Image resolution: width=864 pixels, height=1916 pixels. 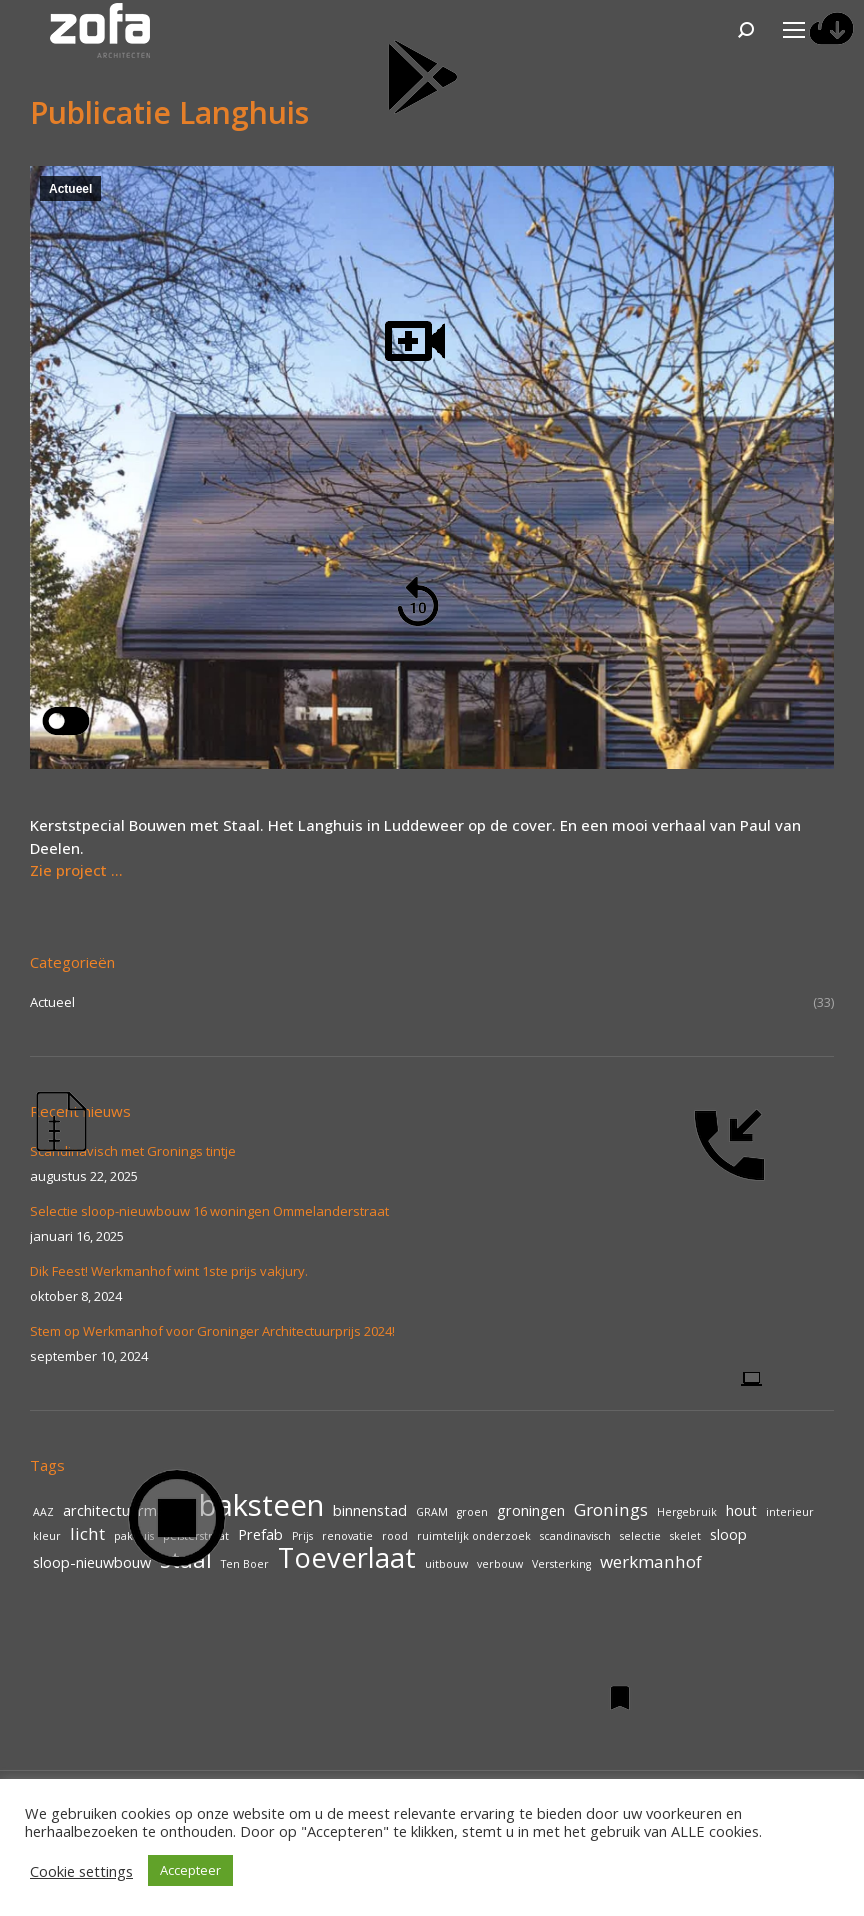 What do you see at coordinates (61, 1121) in the screenshot?
I see `access compressed or archived files` at bounding box center [61, 1121].